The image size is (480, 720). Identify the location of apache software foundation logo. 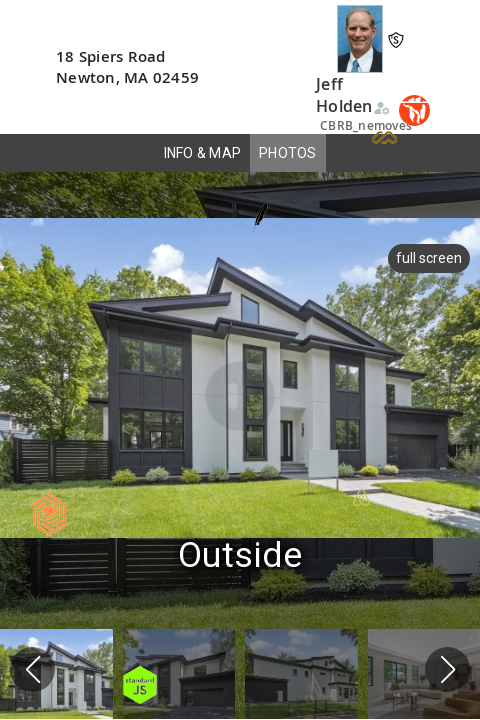
(261, 217).